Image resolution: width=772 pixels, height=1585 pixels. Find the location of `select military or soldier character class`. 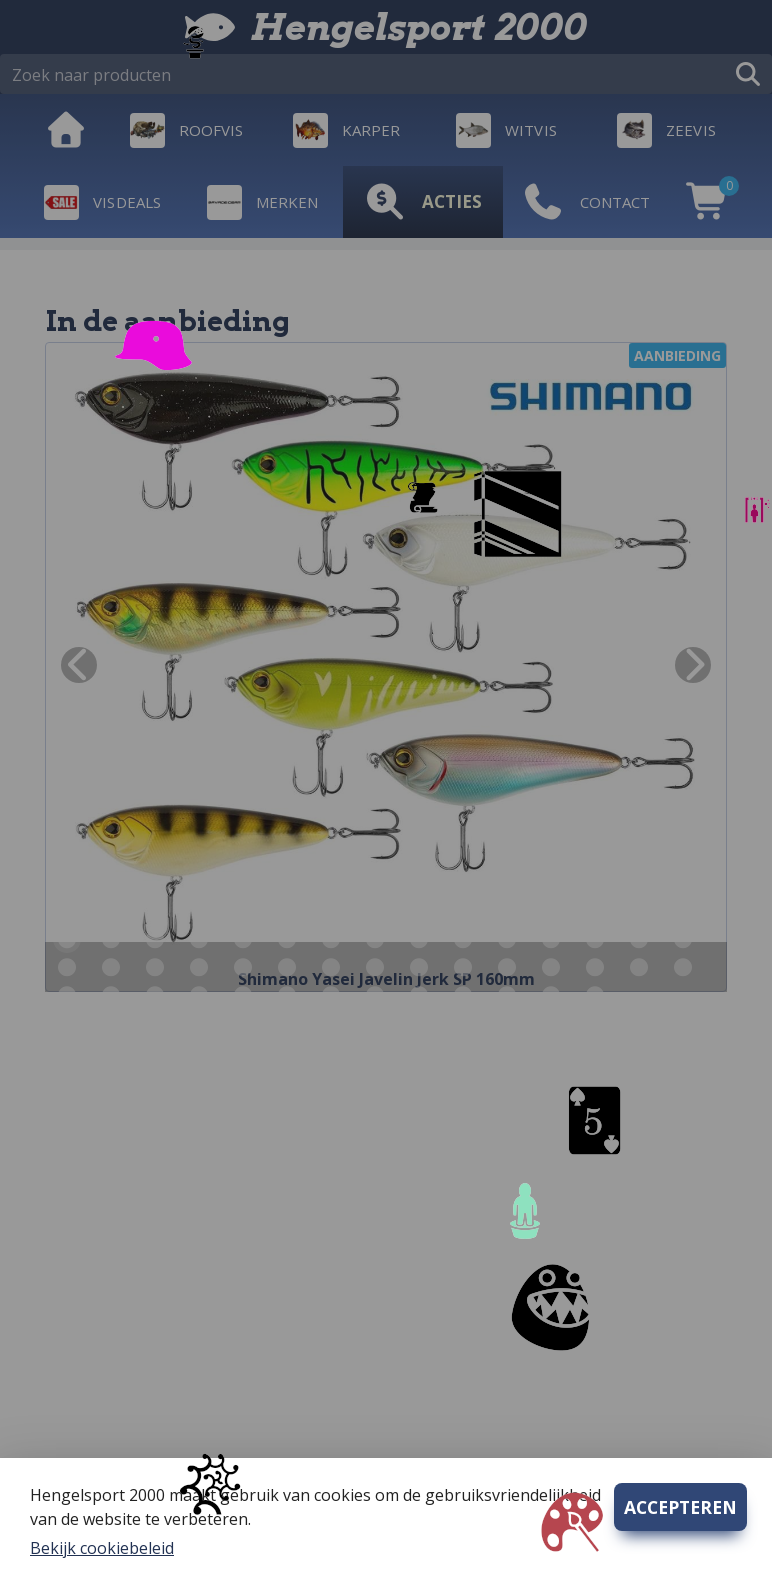

select military or soldier character class is located at coordinates (153, 345).